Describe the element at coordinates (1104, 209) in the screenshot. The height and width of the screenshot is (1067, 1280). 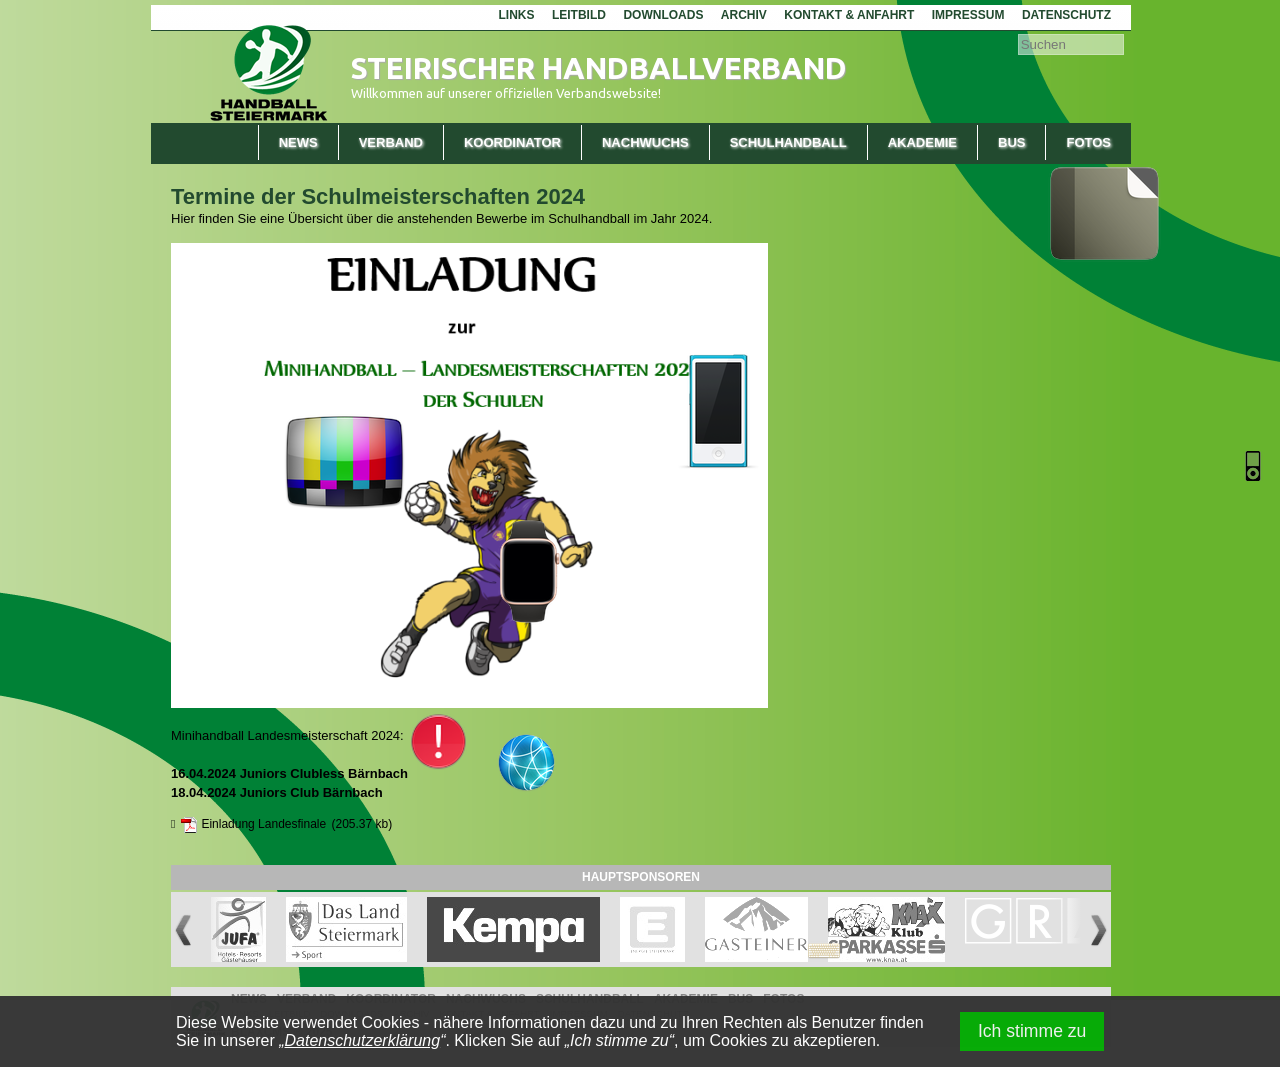
I see `change desktop wallpaper settings` at that location.